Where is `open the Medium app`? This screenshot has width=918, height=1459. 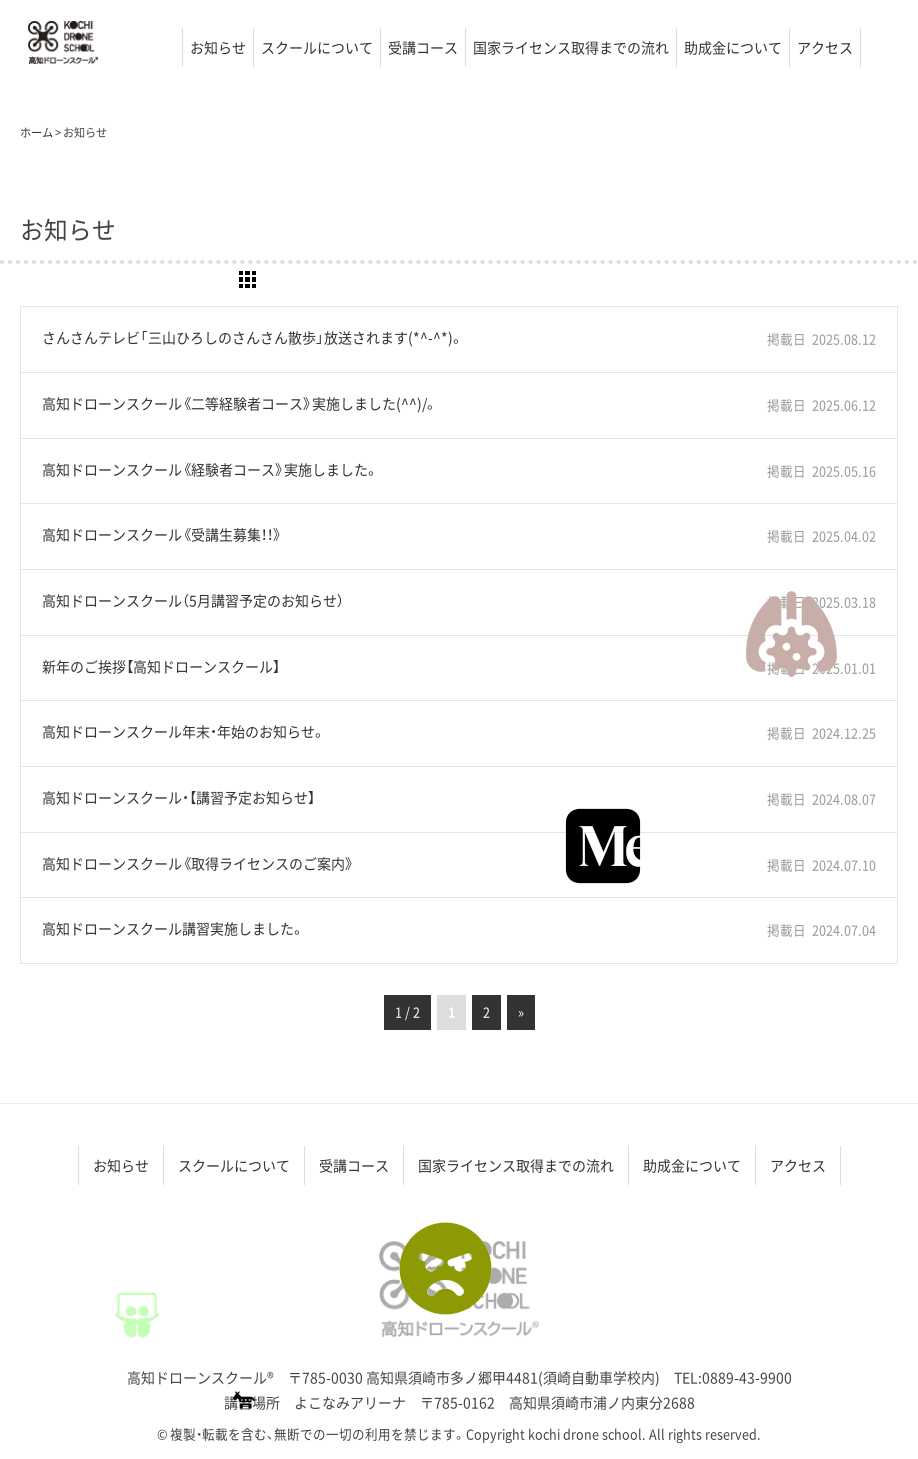
open the Medium app is located at coordinates (603, 846).